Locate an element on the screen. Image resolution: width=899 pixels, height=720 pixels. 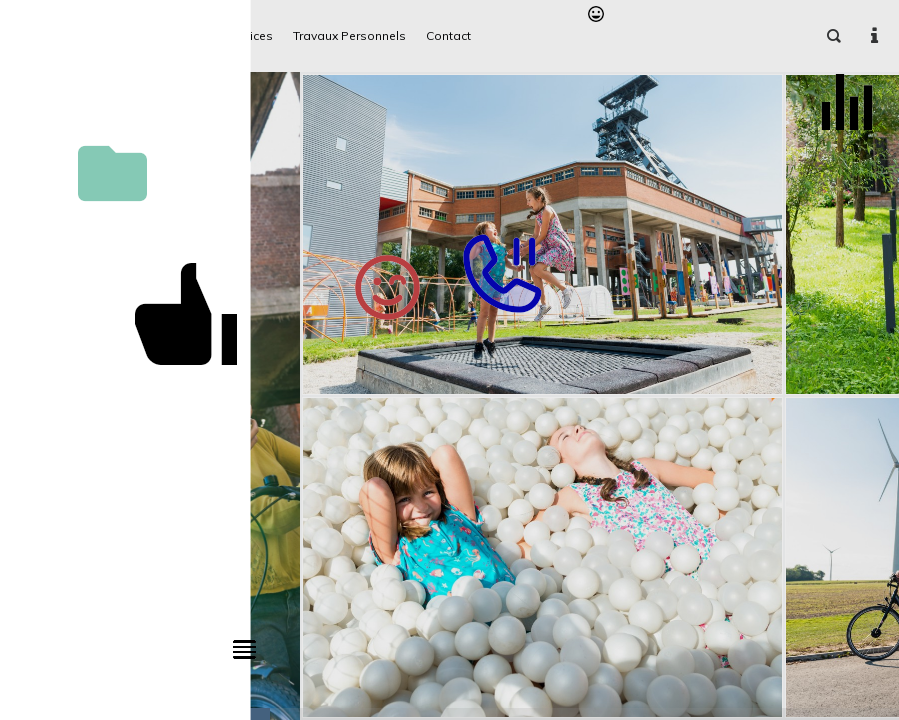
open navigation menu is located at coordinates (244, 649).